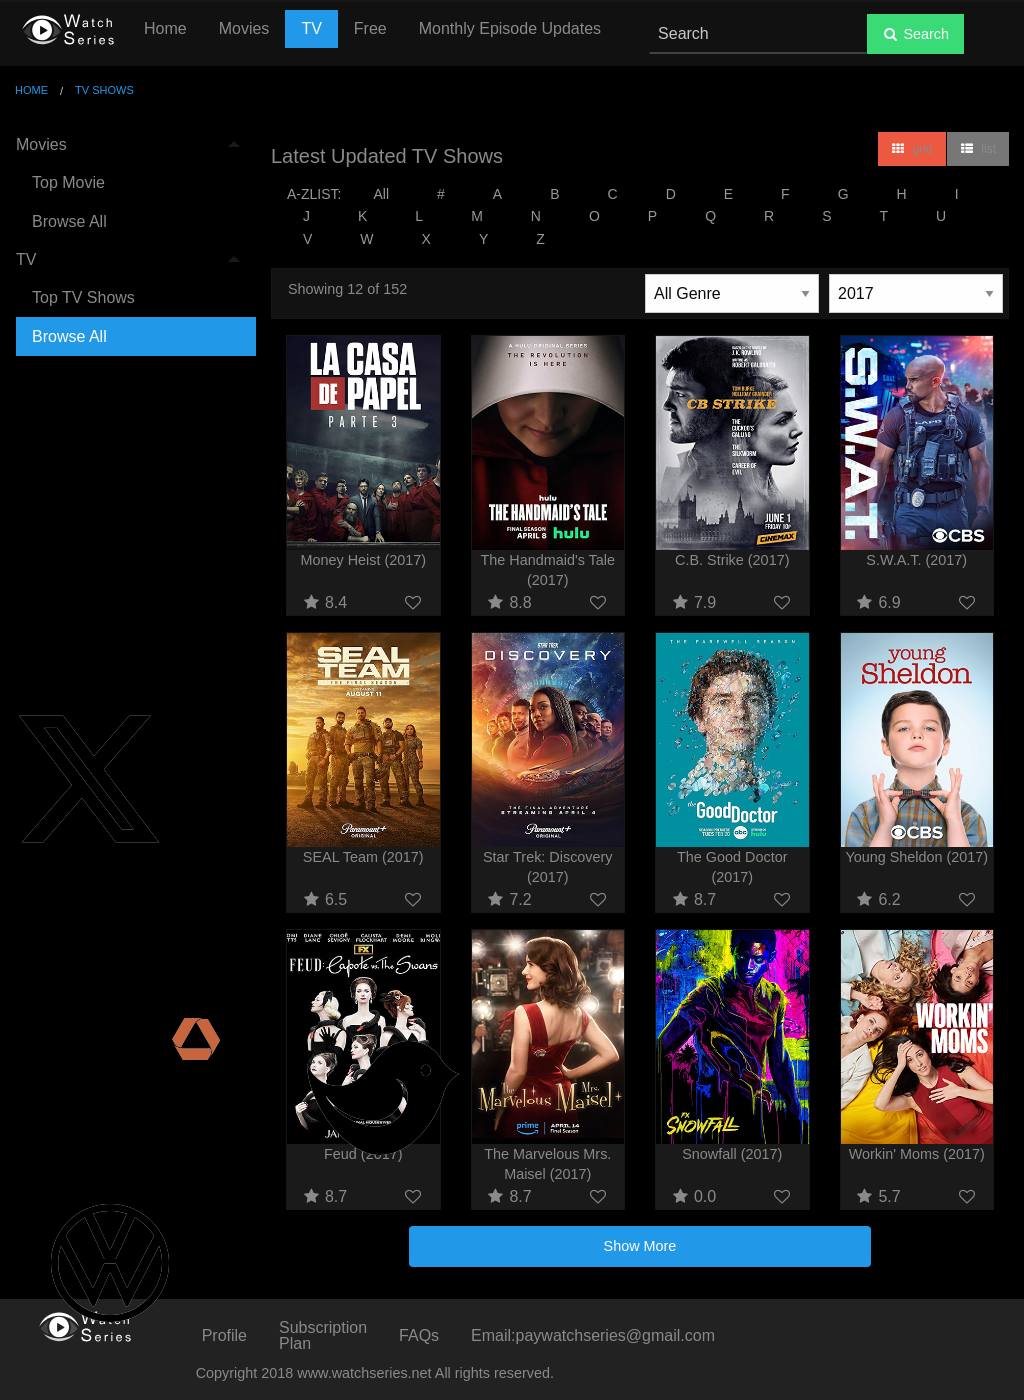  Describe the element at coordinates (196, 1039) in the screenshot. I see `open the Commerzbank banking app` at that location.